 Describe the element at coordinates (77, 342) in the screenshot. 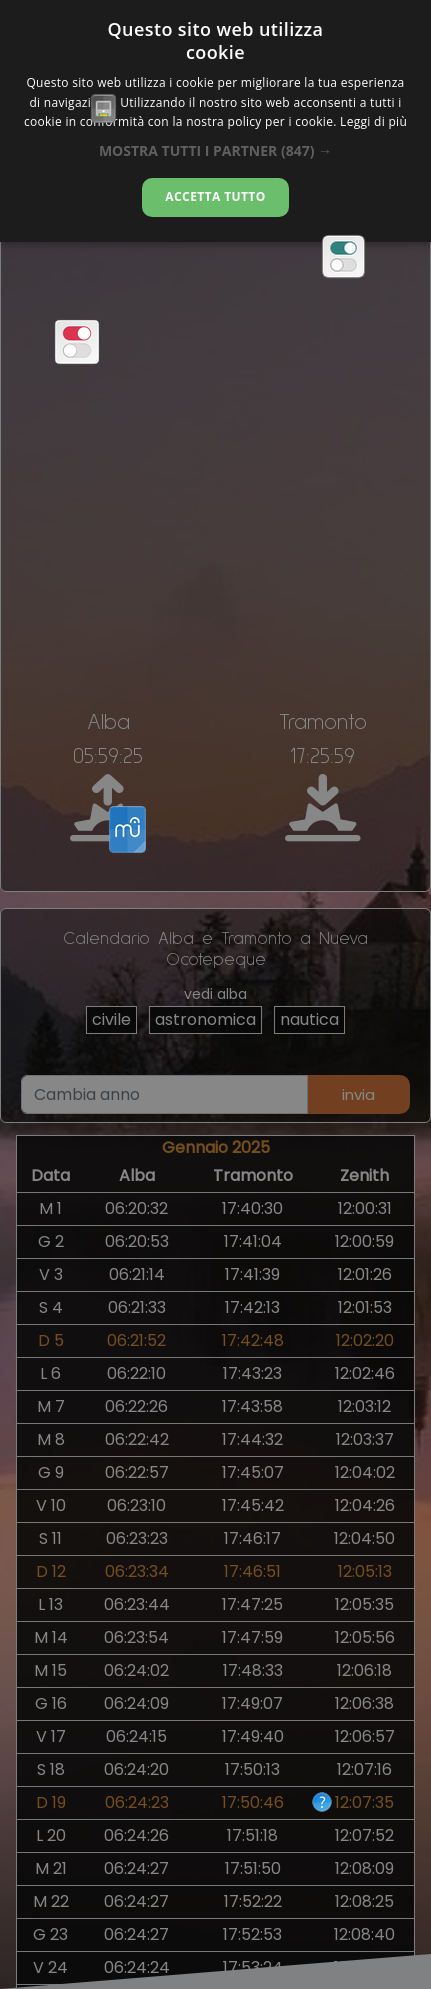

I see `open desktop preferences or settings` at that location.